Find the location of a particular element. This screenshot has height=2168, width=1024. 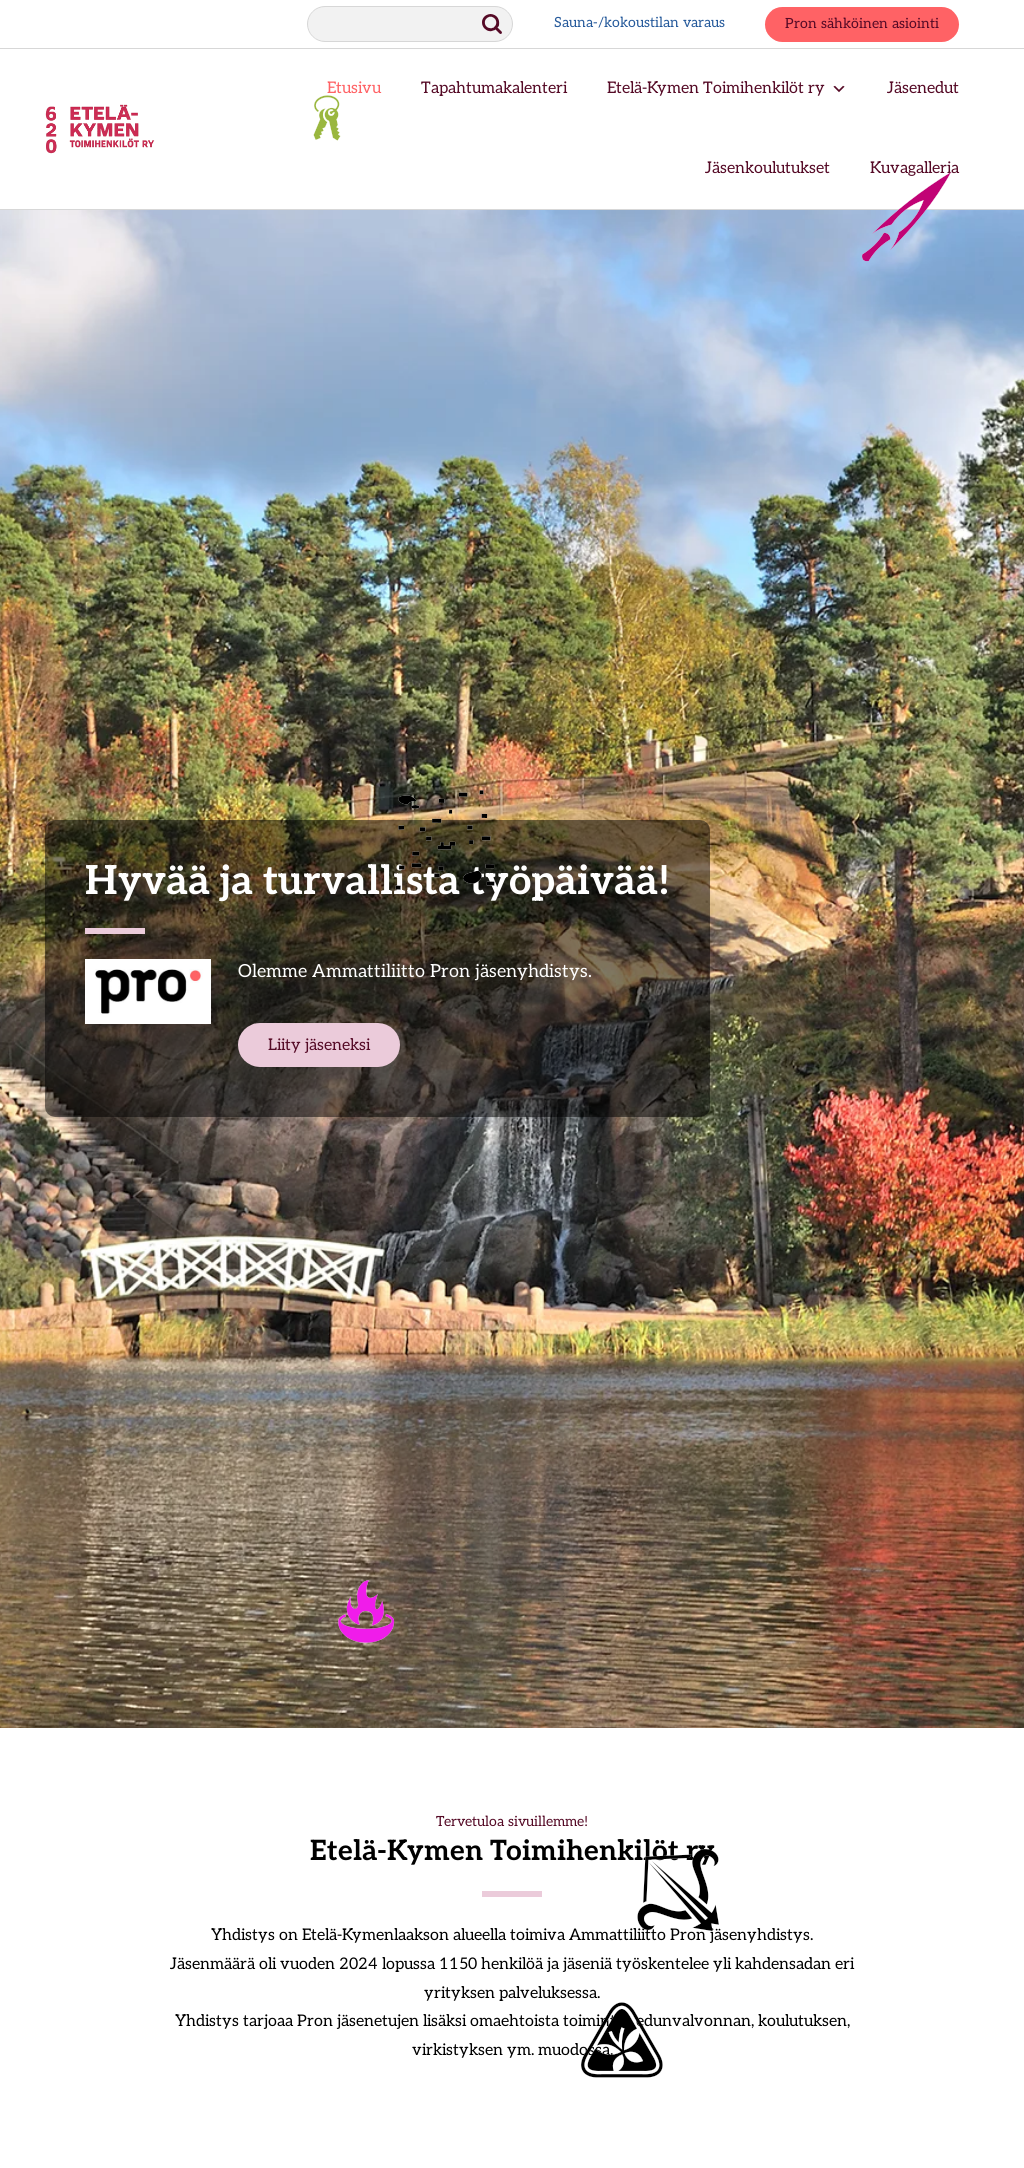

equip energy sword weapon is located at coordinates (907, 216).